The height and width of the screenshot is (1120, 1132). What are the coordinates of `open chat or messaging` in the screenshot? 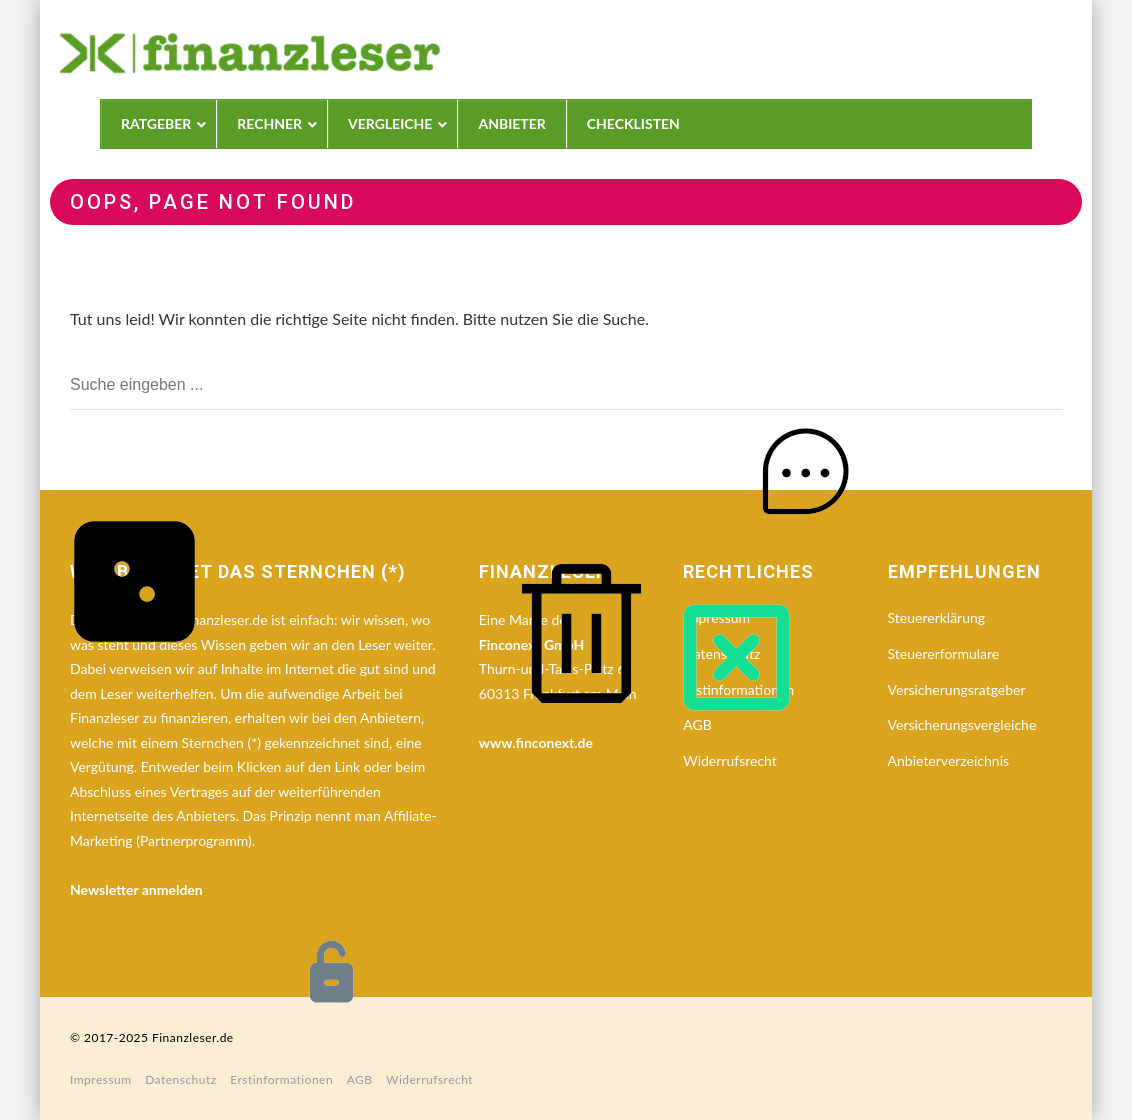 It's located at (804, 473).